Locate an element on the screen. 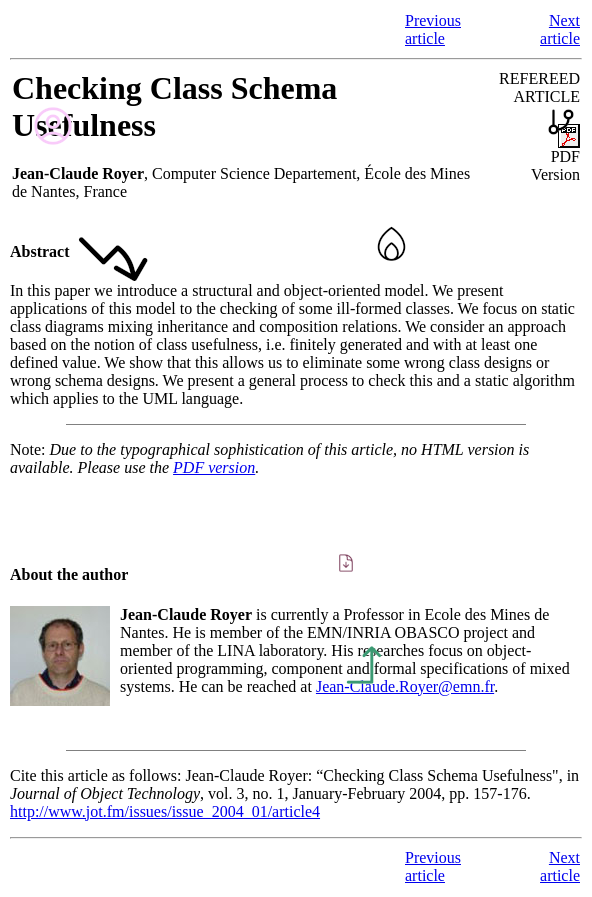 This screenshot has width=592, height=897. view repository branches is located at coordinates (561, 122).